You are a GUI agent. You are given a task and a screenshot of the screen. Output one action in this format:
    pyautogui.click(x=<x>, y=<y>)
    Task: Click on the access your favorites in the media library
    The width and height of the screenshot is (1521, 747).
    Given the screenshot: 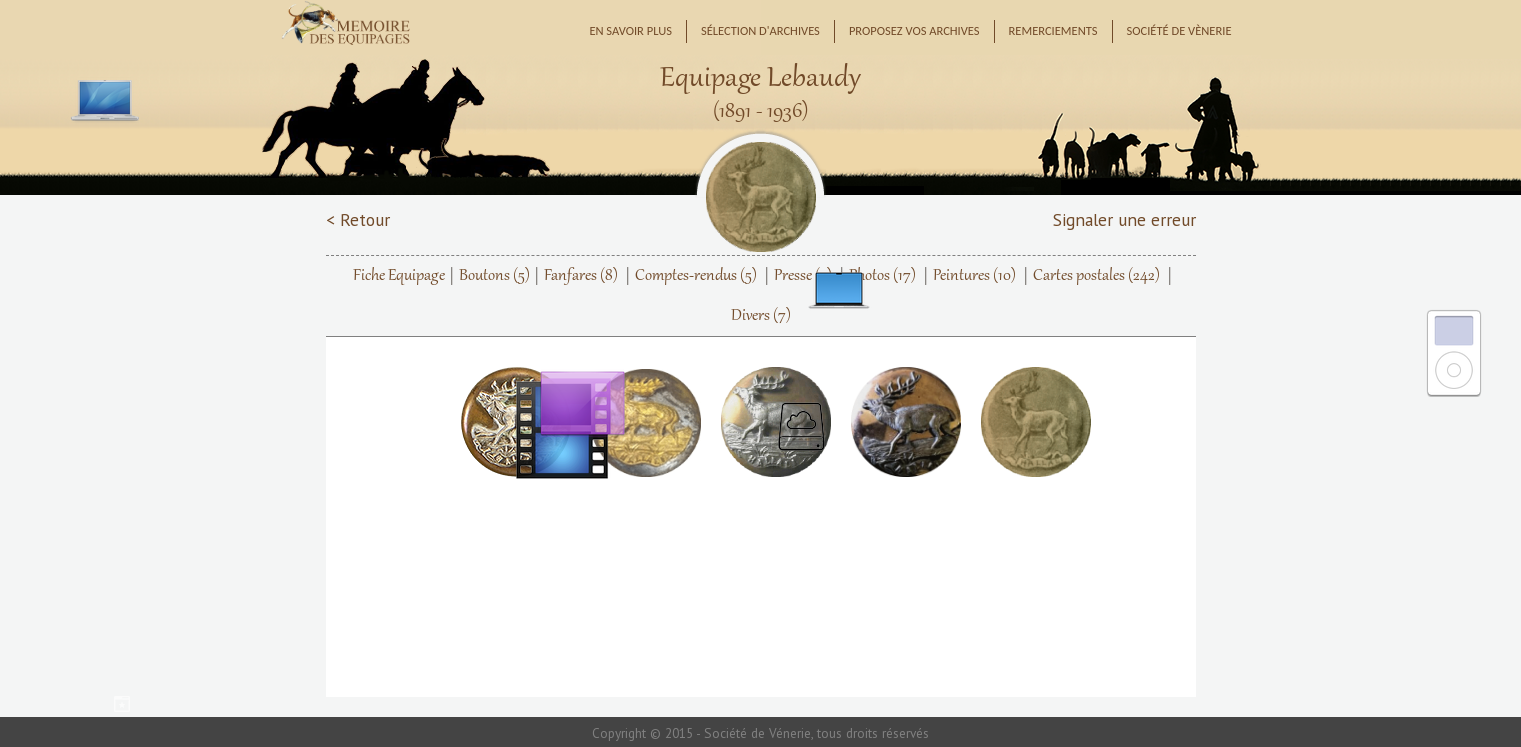 What is the action you would take?
    pyautogui.click(x=122, y=704)
    